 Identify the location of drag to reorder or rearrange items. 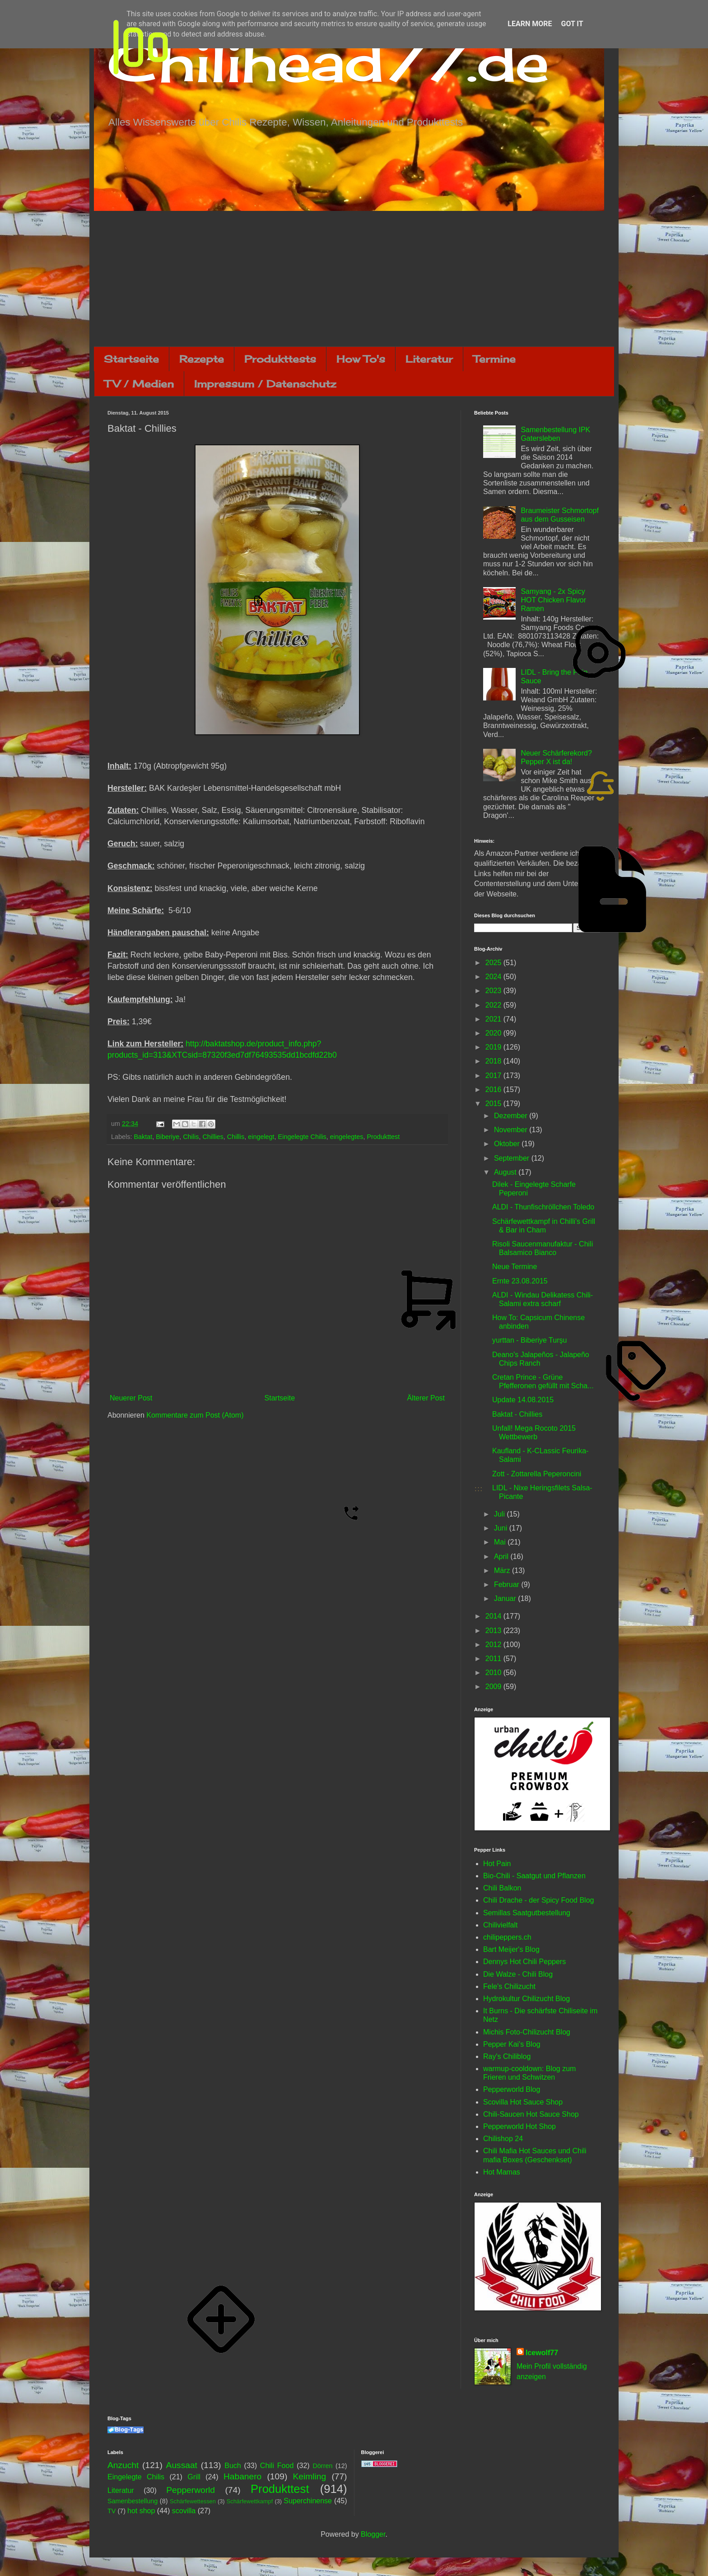
(478, 1489).